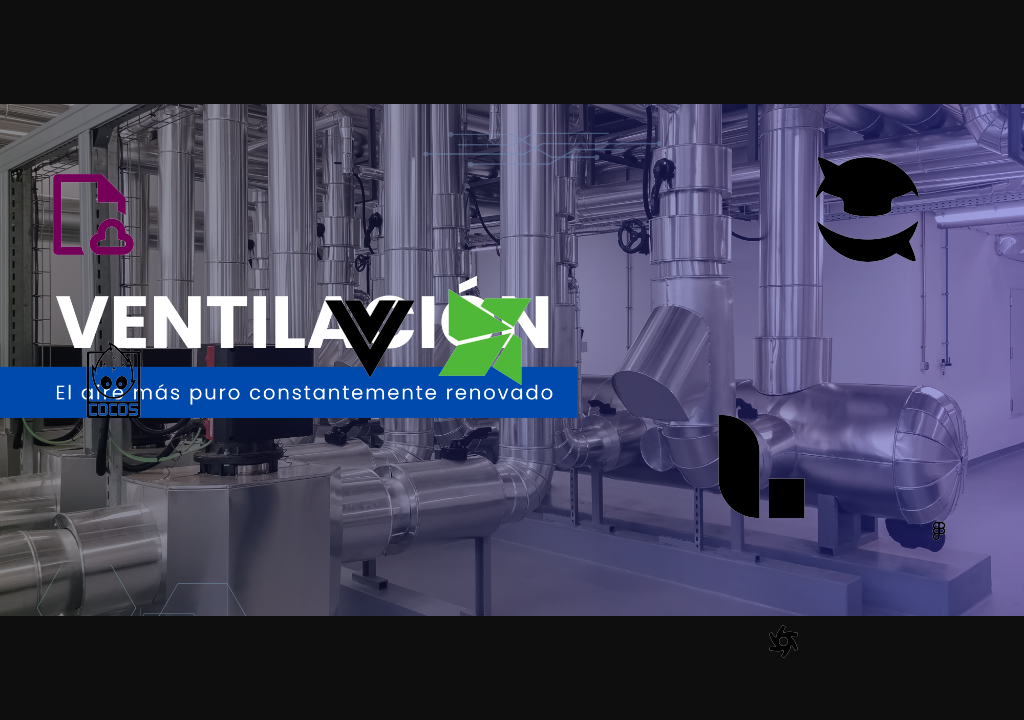 The width and height of the screenshot is (1024, 720). Describe the element at coordinates (783, 641) in the screenshot. I see `launch octane render application` at that location.